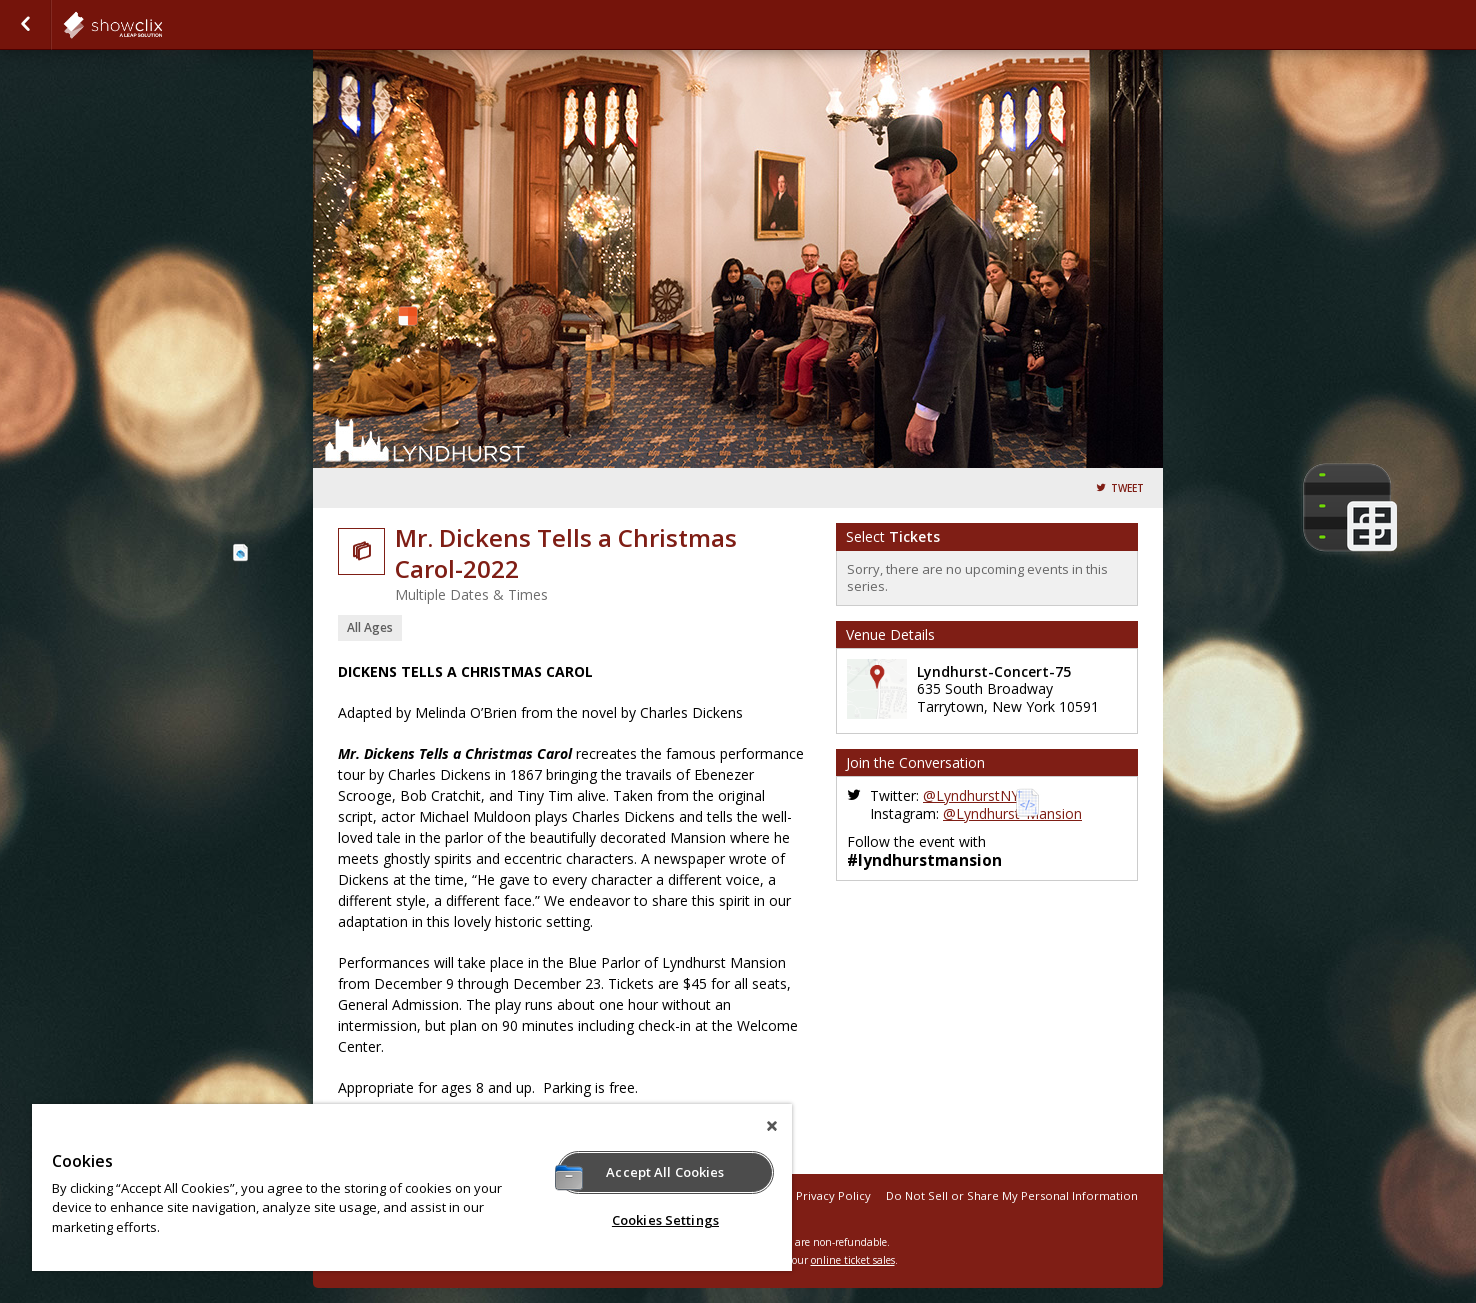 This screenshot has height=1303, width=1476. Describe the element at coordinates (240, 552) in the screenshot. I see `dart programming language source file` at that location.